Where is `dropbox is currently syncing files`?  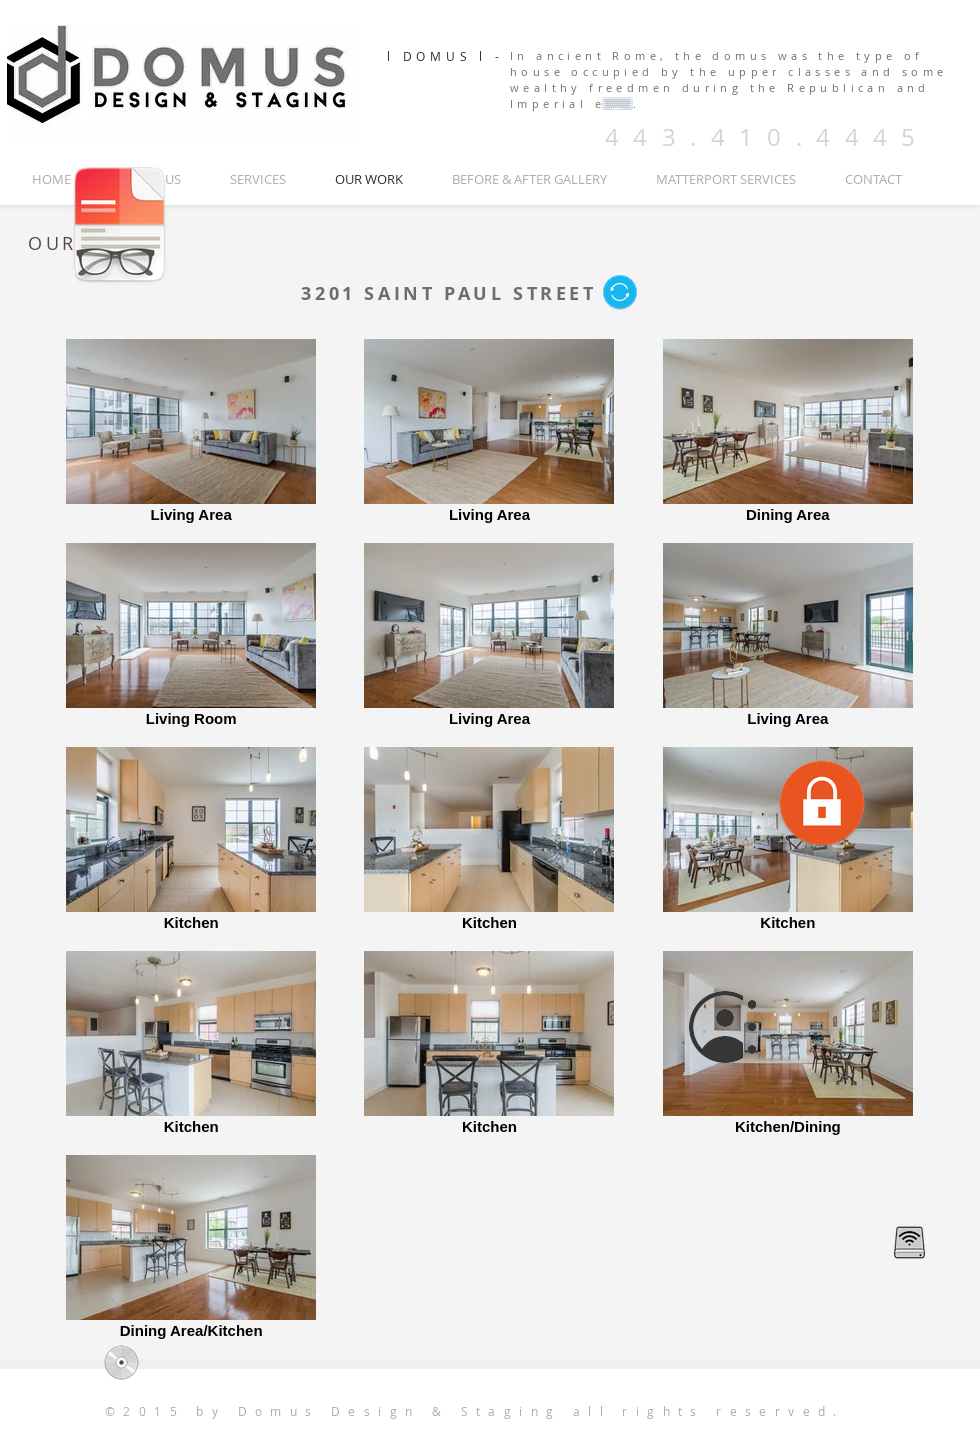
dropbox is currently syncing files is located at coordinates (620, 292).